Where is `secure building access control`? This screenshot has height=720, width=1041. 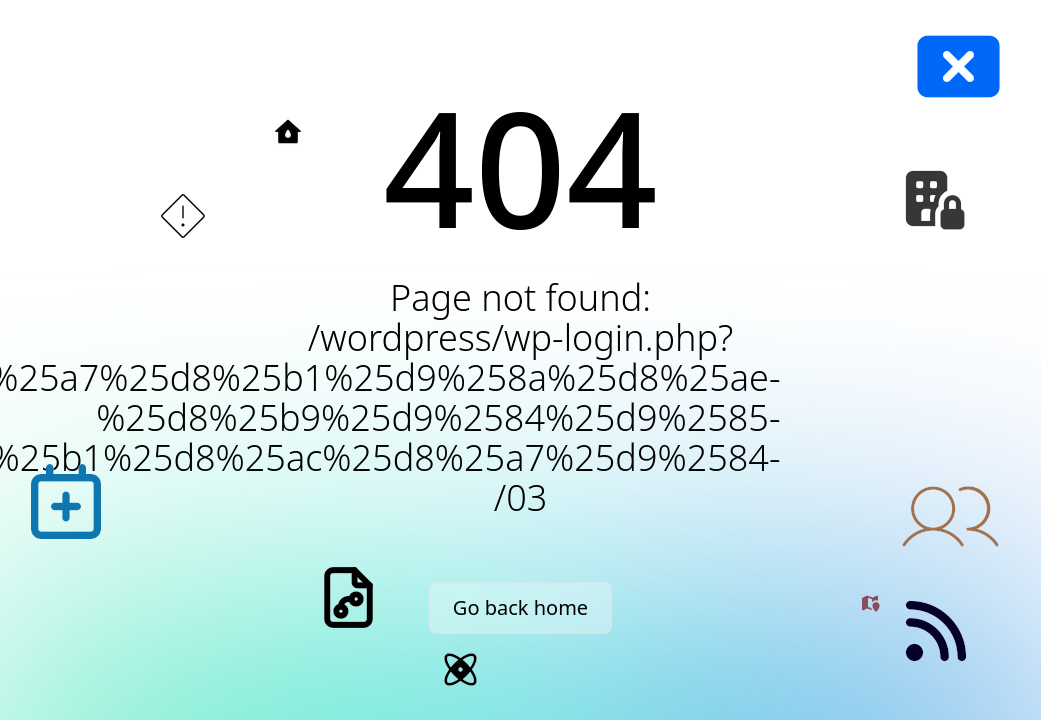 secure building access control is located at coordinates (933, 198).